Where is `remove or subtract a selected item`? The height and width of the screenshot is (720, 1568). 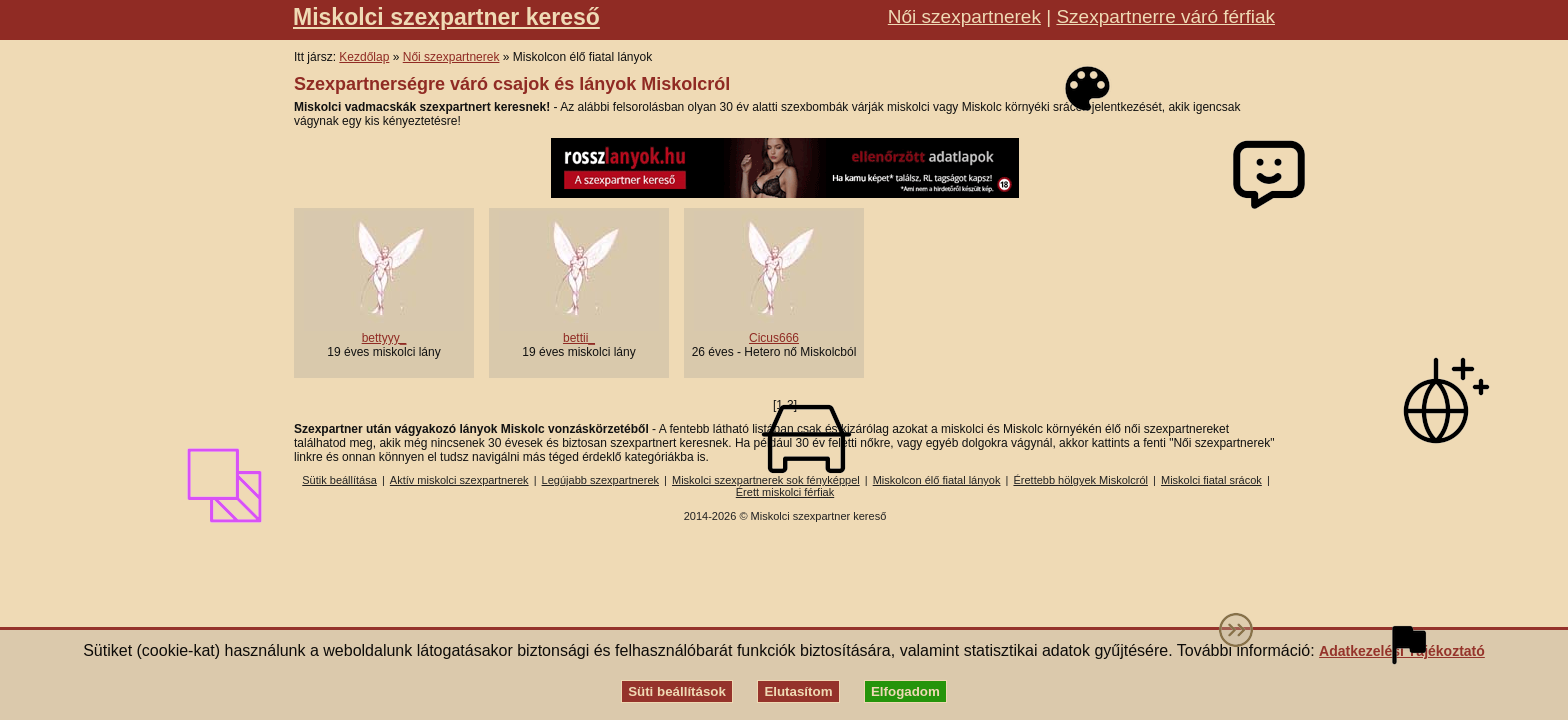 remove or subtract a selected item is located at coordinates (224, 485).